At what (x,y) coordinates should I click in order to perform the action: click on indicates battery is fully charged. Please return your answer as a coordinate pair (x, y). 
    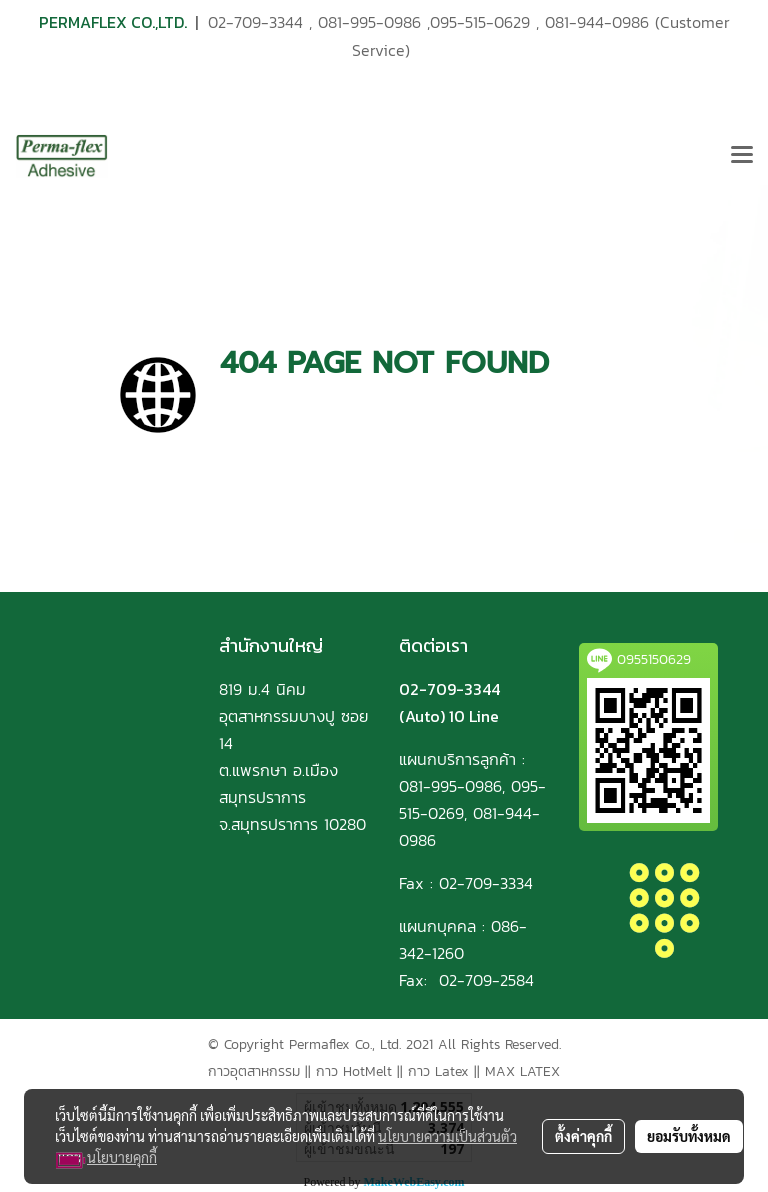
    Looking at the image, I should click on (70, 1160).